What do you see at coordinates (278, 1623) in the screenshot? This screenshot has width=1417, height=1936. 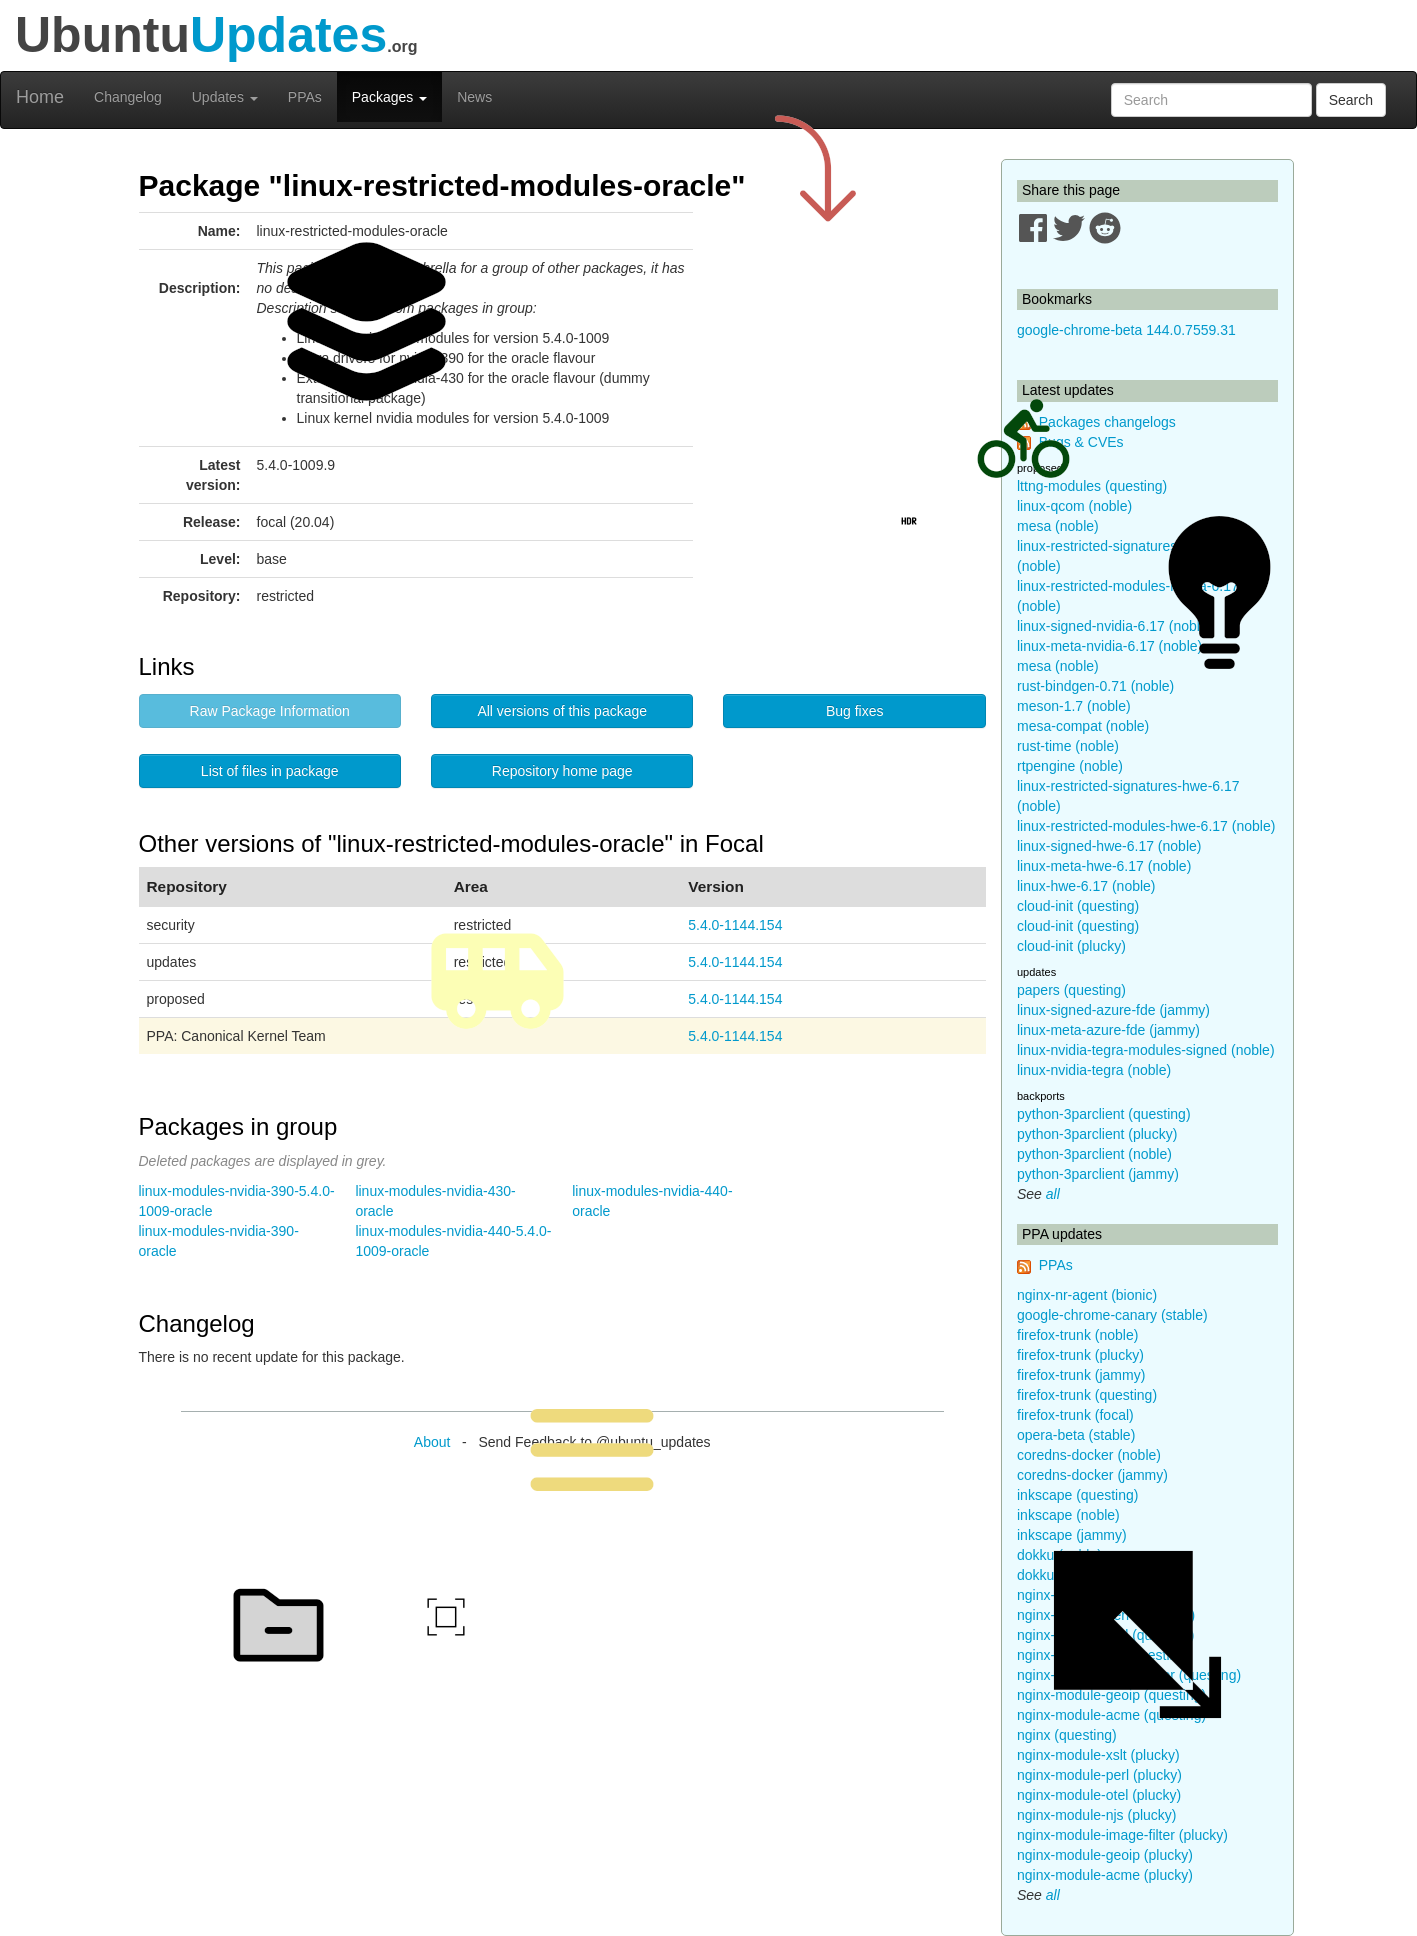 I see `remove a folder` at bounding box center [278, 1623].